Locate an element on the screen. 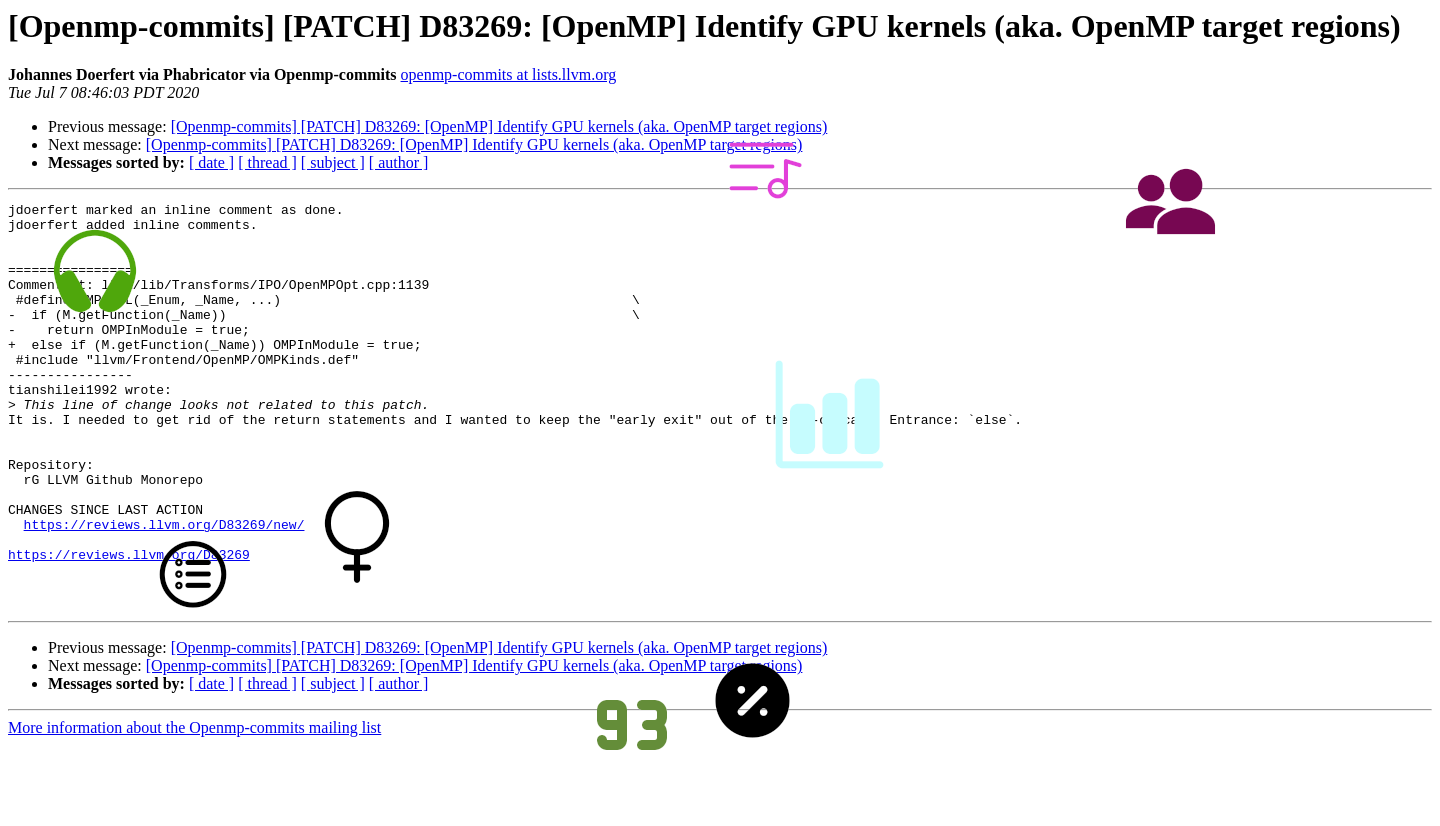 This screenshot has width=1440, height=826. view your playlist is located at coordinates (761, 166).